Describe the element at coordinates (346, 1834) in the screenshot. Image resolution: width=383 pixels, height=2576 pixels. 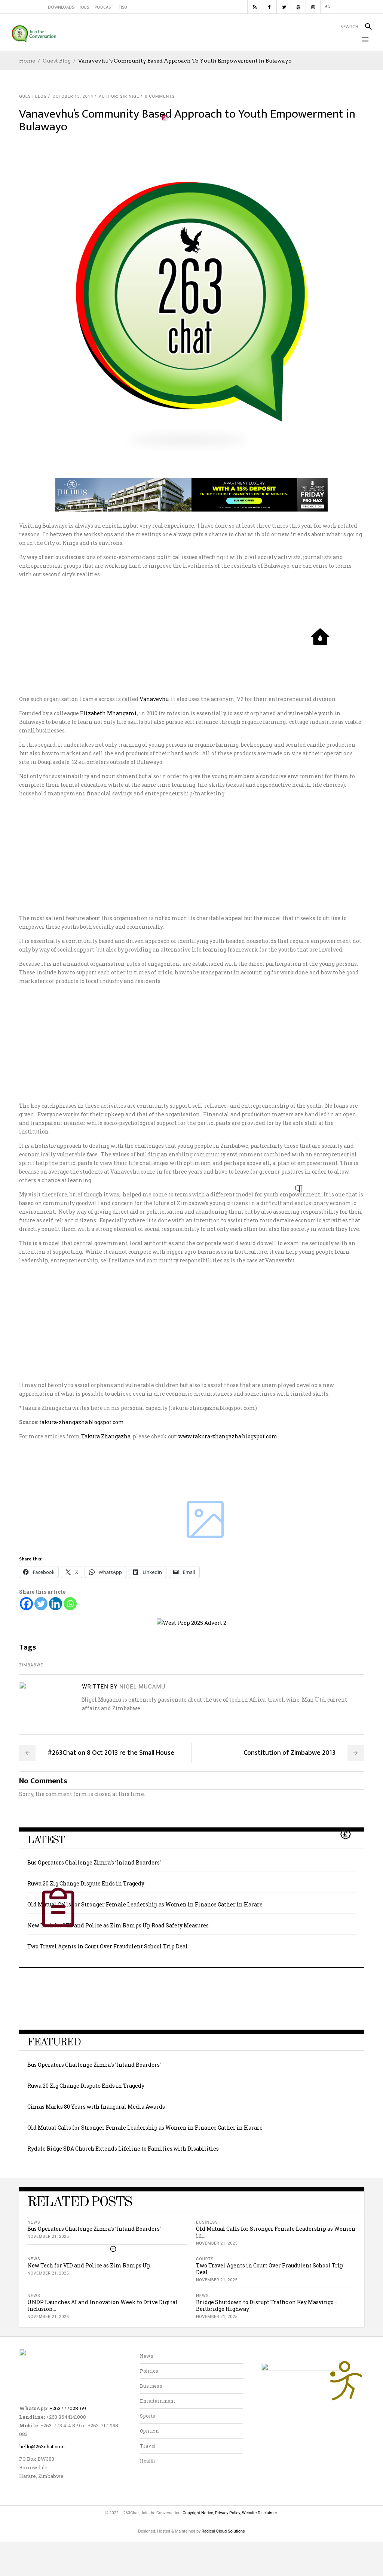
I see `indicates price or payment in british pounds` at that location.